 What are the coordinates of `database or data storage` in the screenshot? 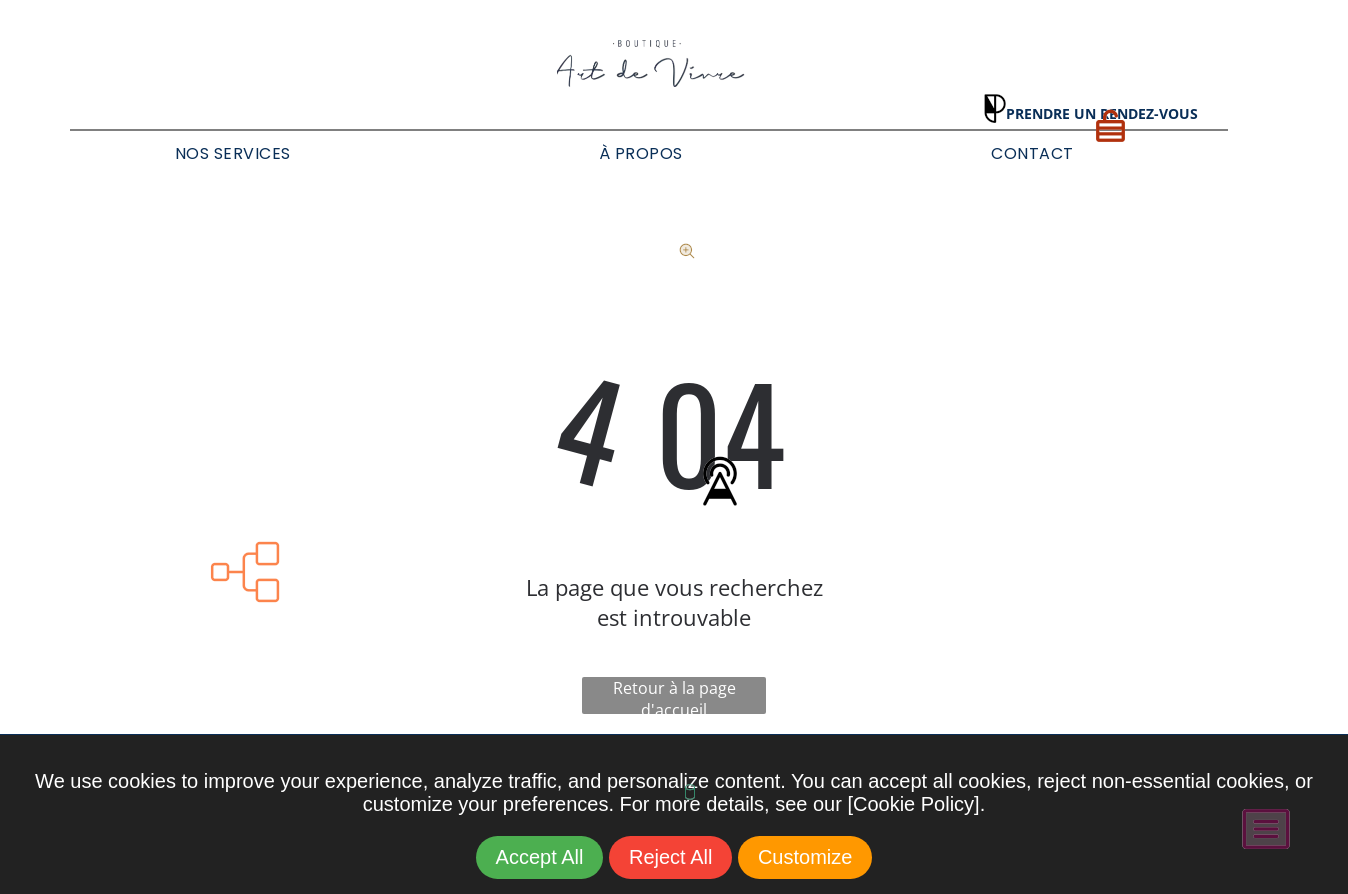 It's located at (690, 792).